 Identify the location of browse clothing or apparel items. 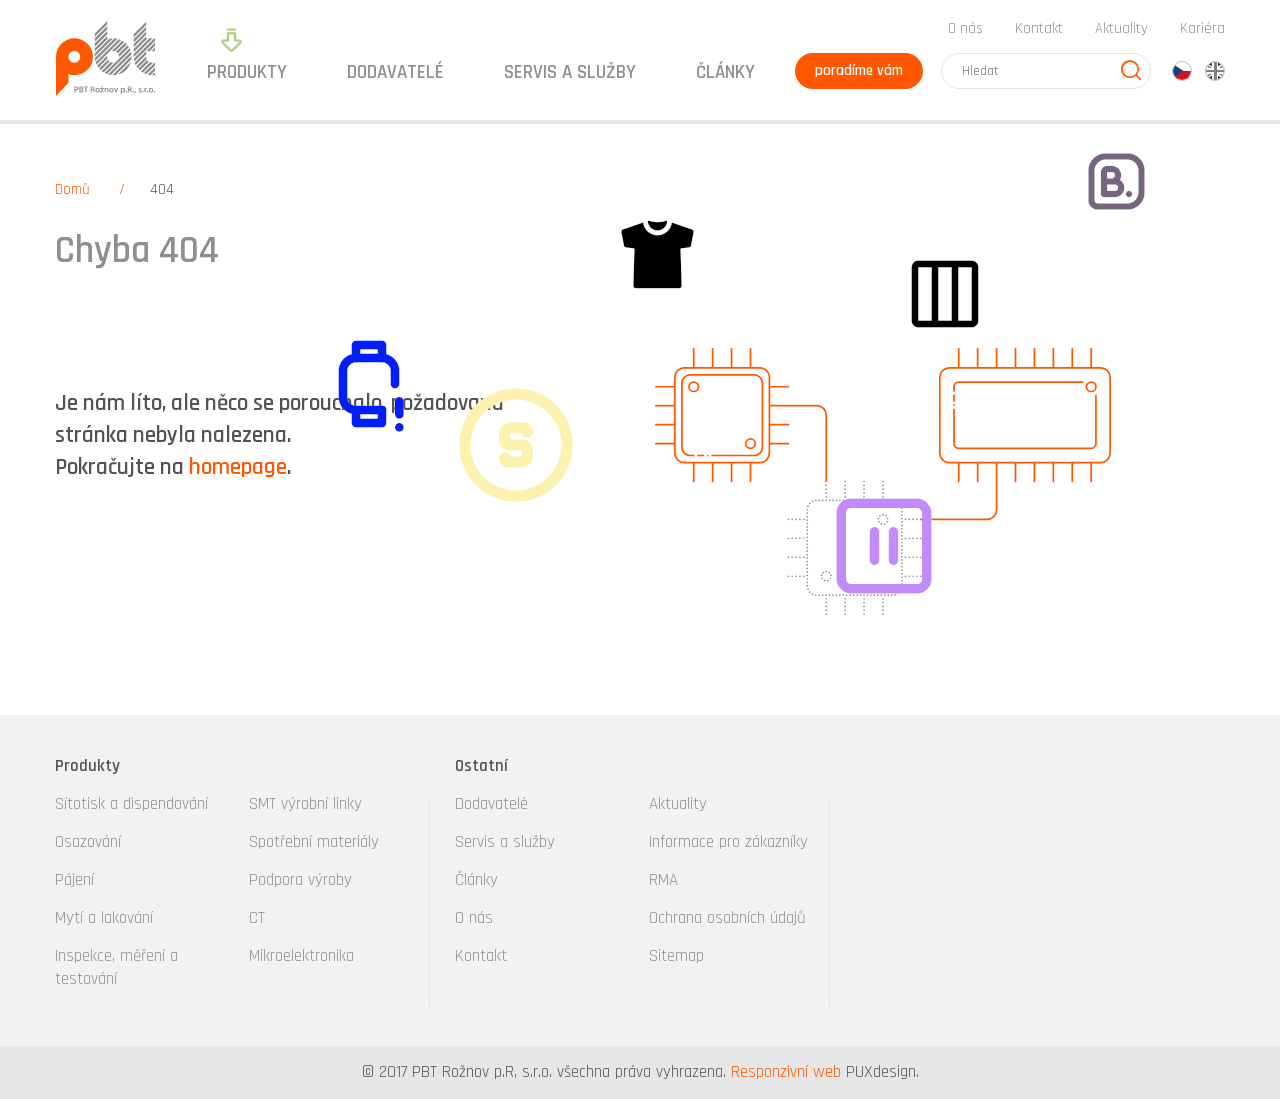
(657, 254).